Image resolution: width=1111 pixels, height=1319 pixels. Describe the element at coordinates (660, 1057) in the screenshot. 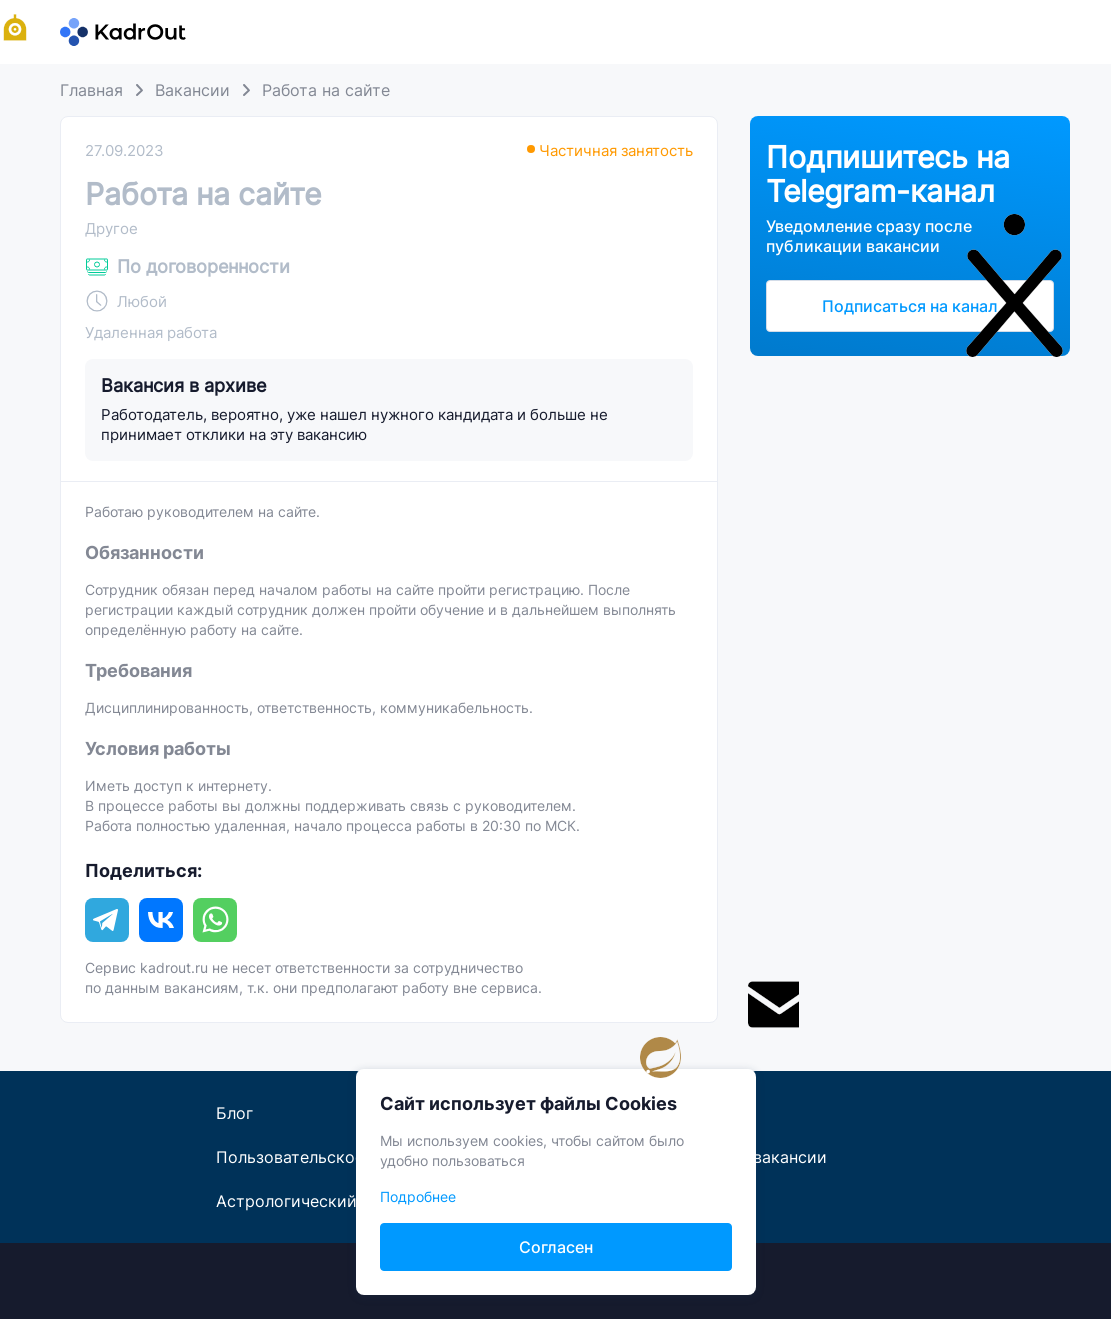

I see `spring framework logo` at that location.